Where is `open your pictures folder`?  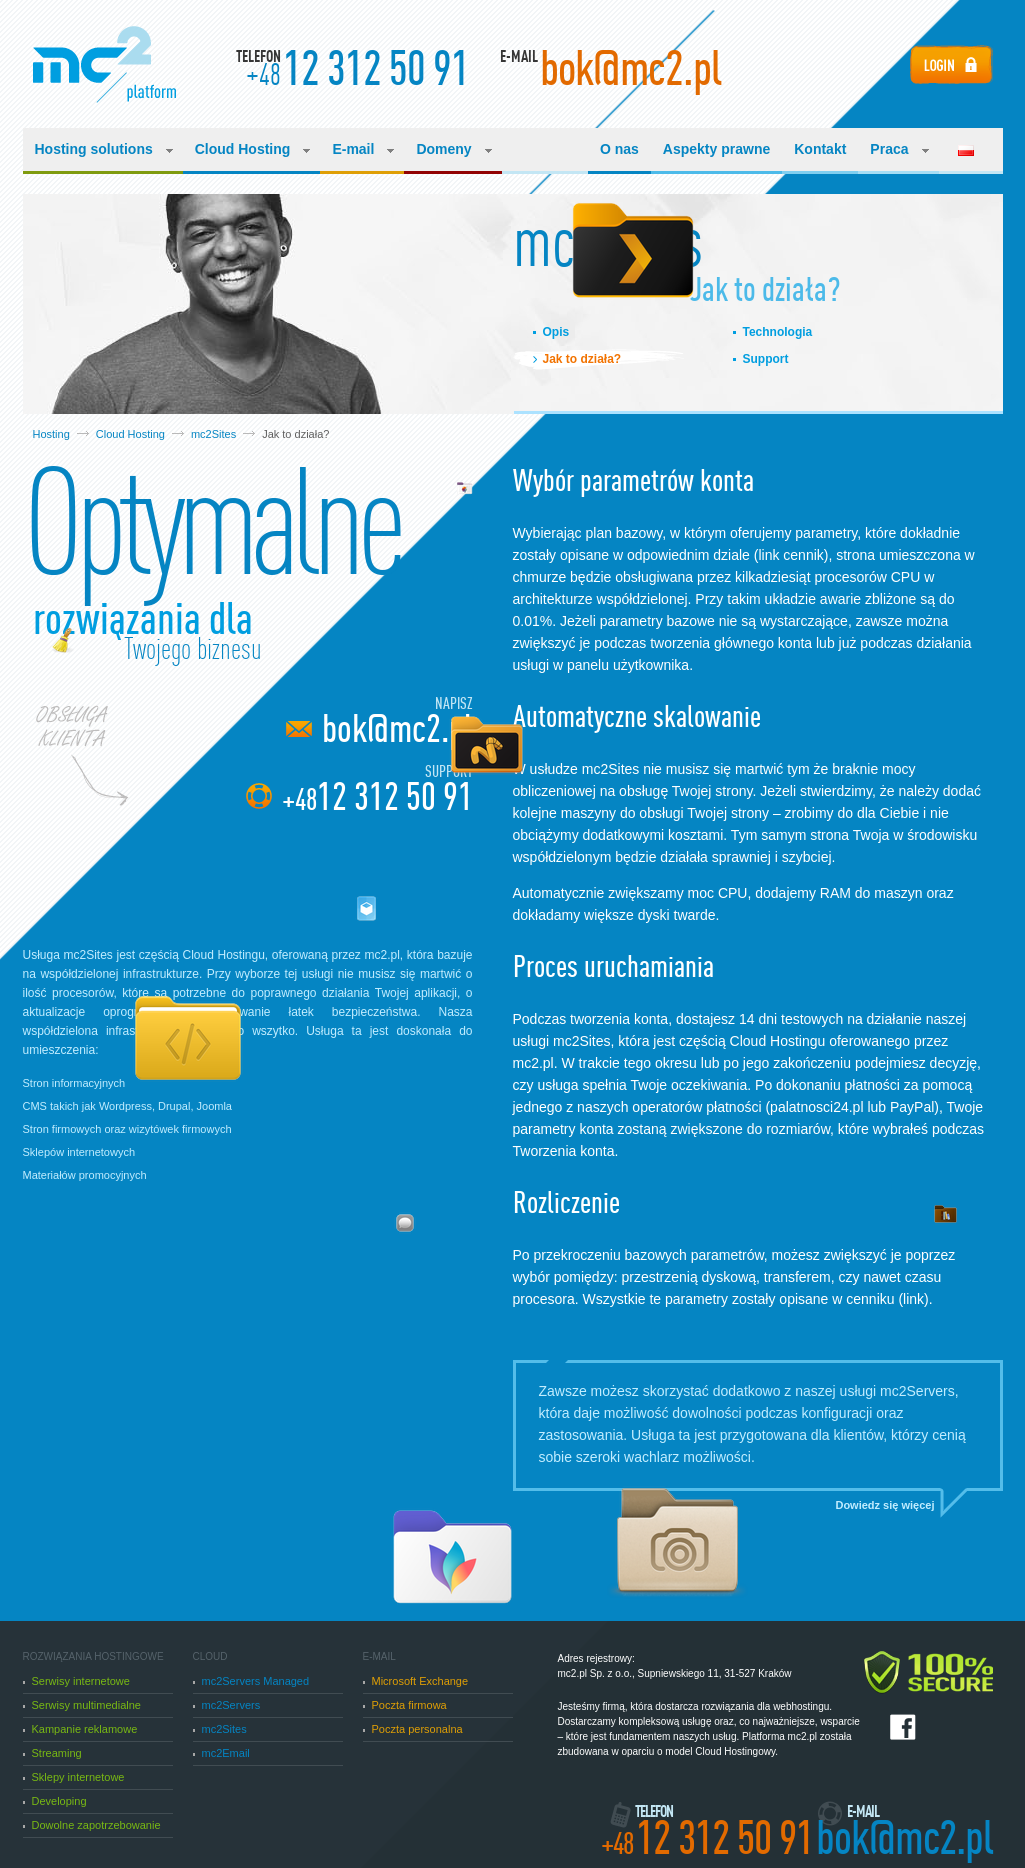
open your pictures folder is located at coordinates (677, 1546).